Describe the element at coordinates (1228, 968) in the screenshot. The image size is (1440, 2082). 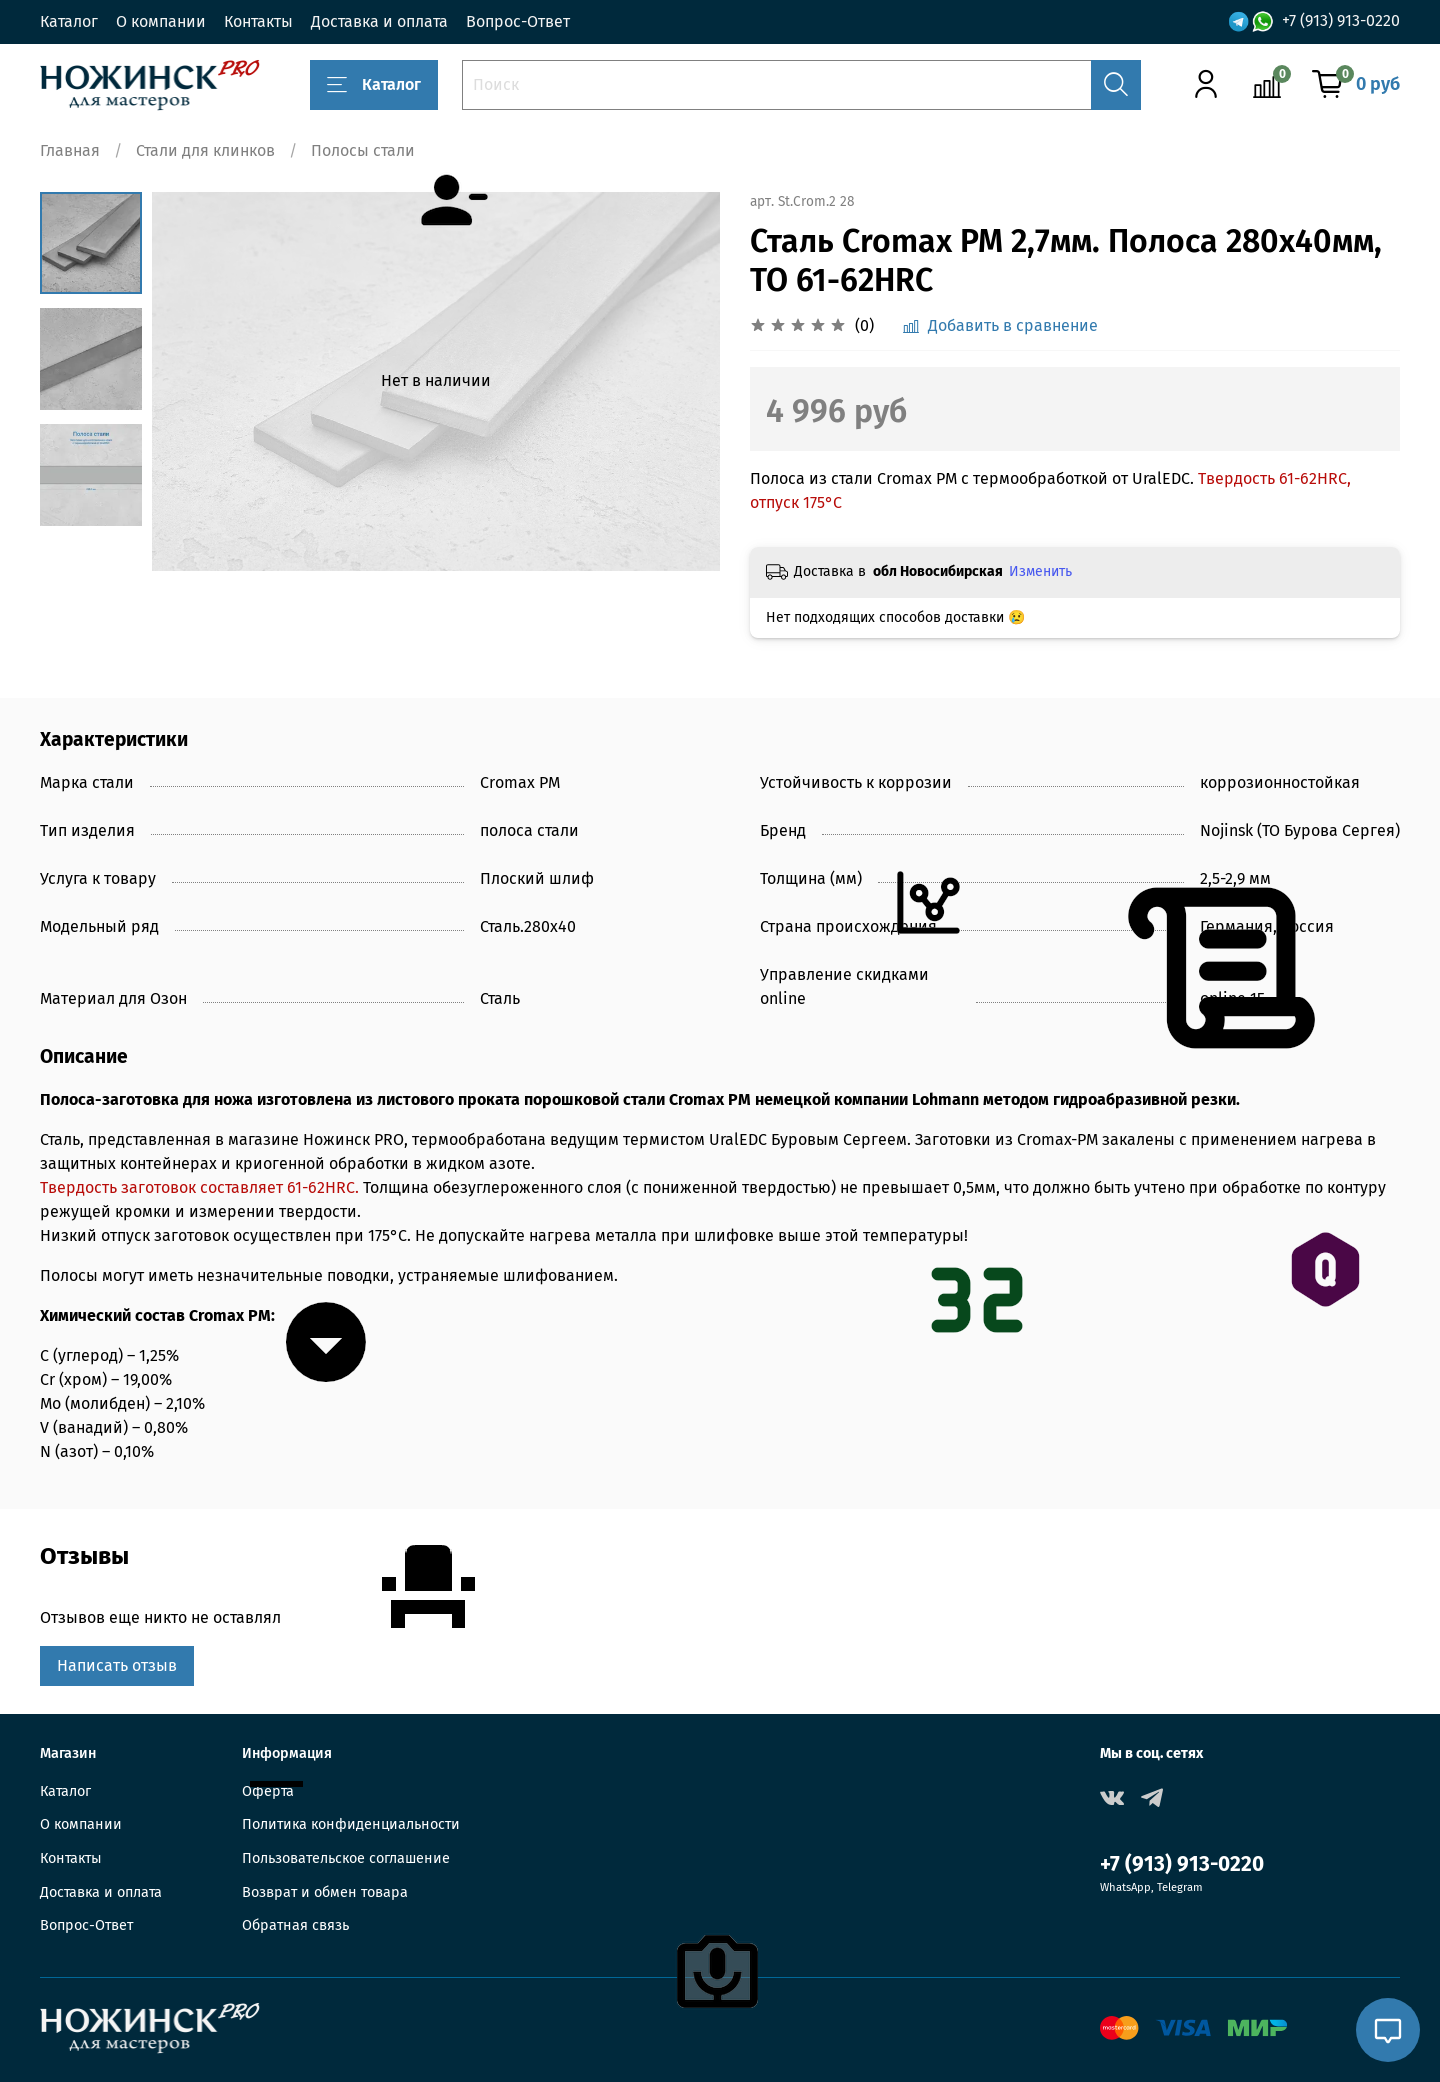
I see `view terms and conditions or legal documents` at that location.